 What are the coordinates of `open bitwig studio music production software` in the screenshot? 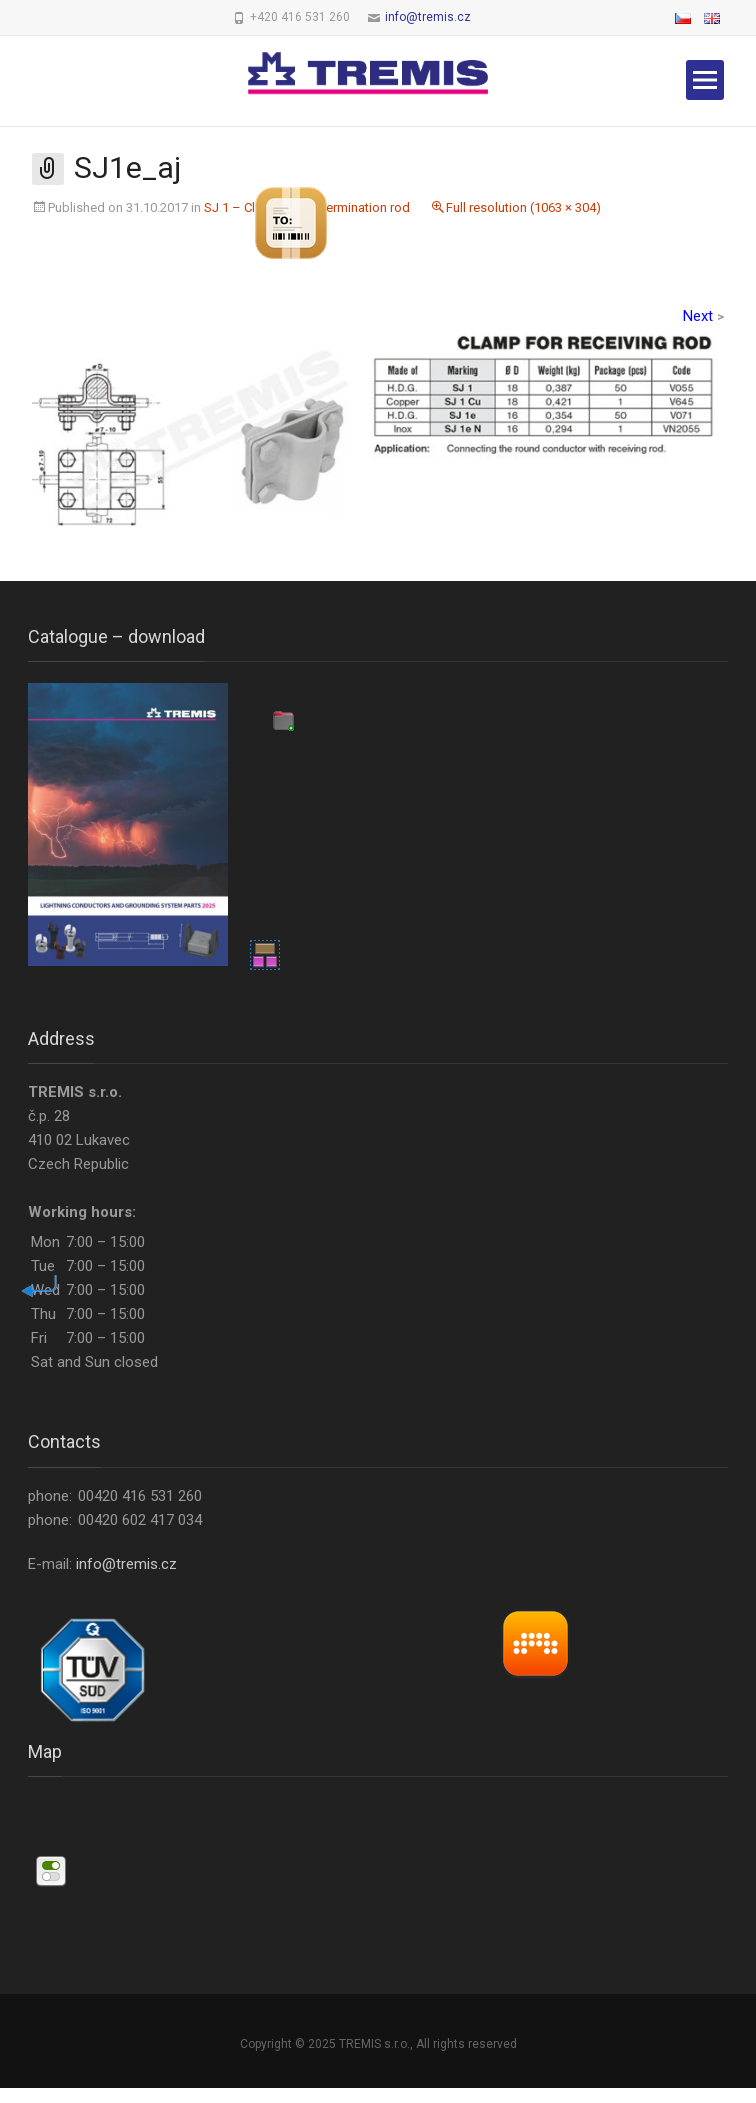 It's located at (535, 1643).